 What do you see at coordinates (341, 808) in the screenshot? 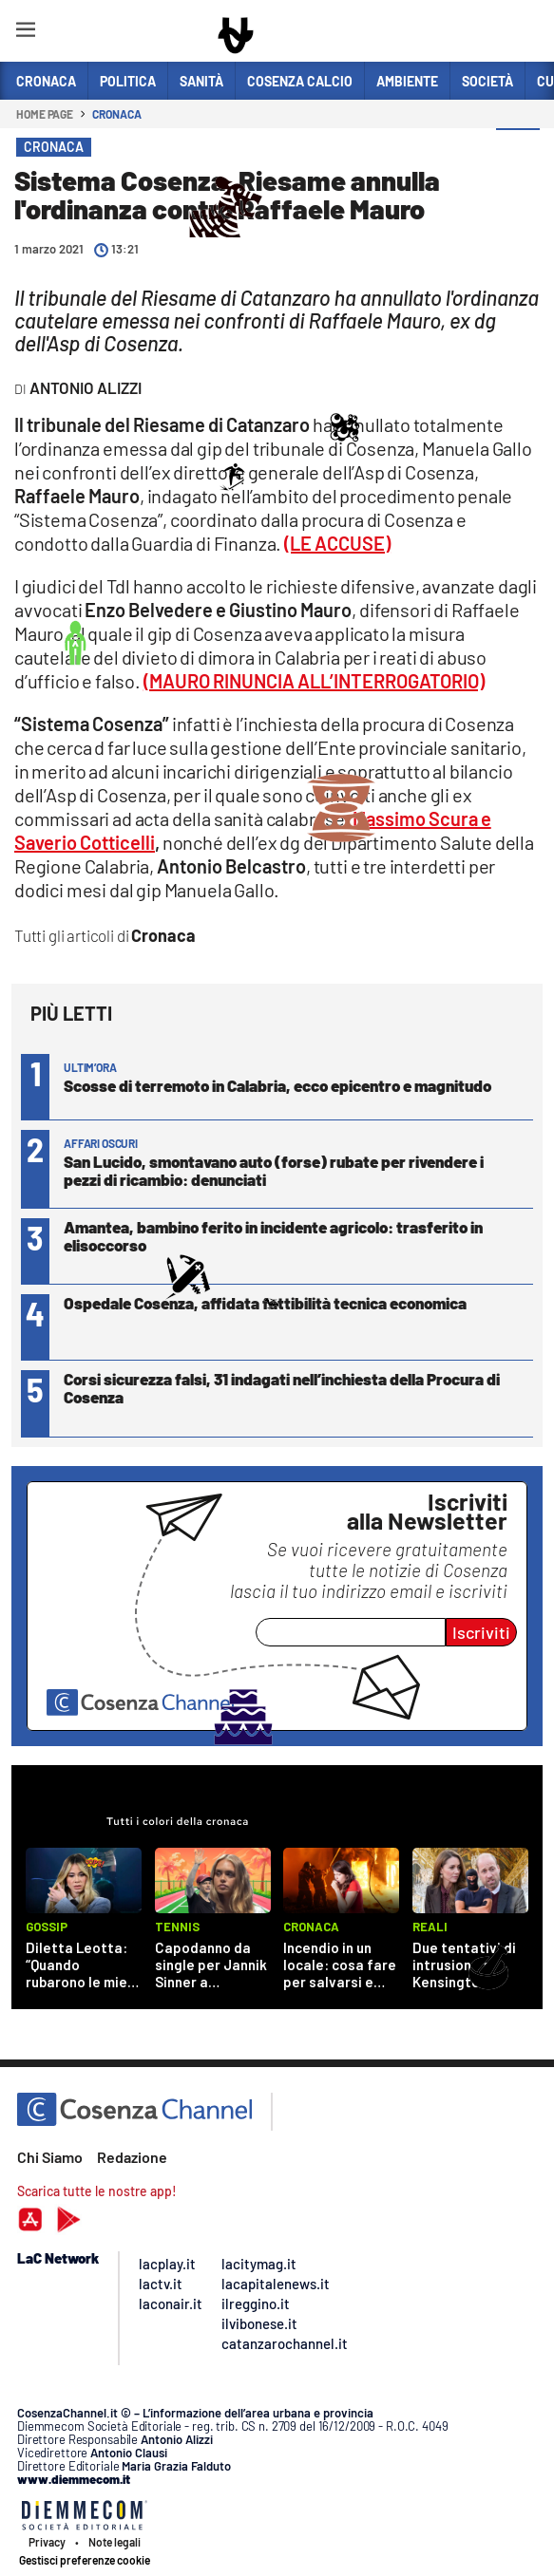
I see `abstract hourglass or time-based game mechanic` at bounding box center [341, 808].